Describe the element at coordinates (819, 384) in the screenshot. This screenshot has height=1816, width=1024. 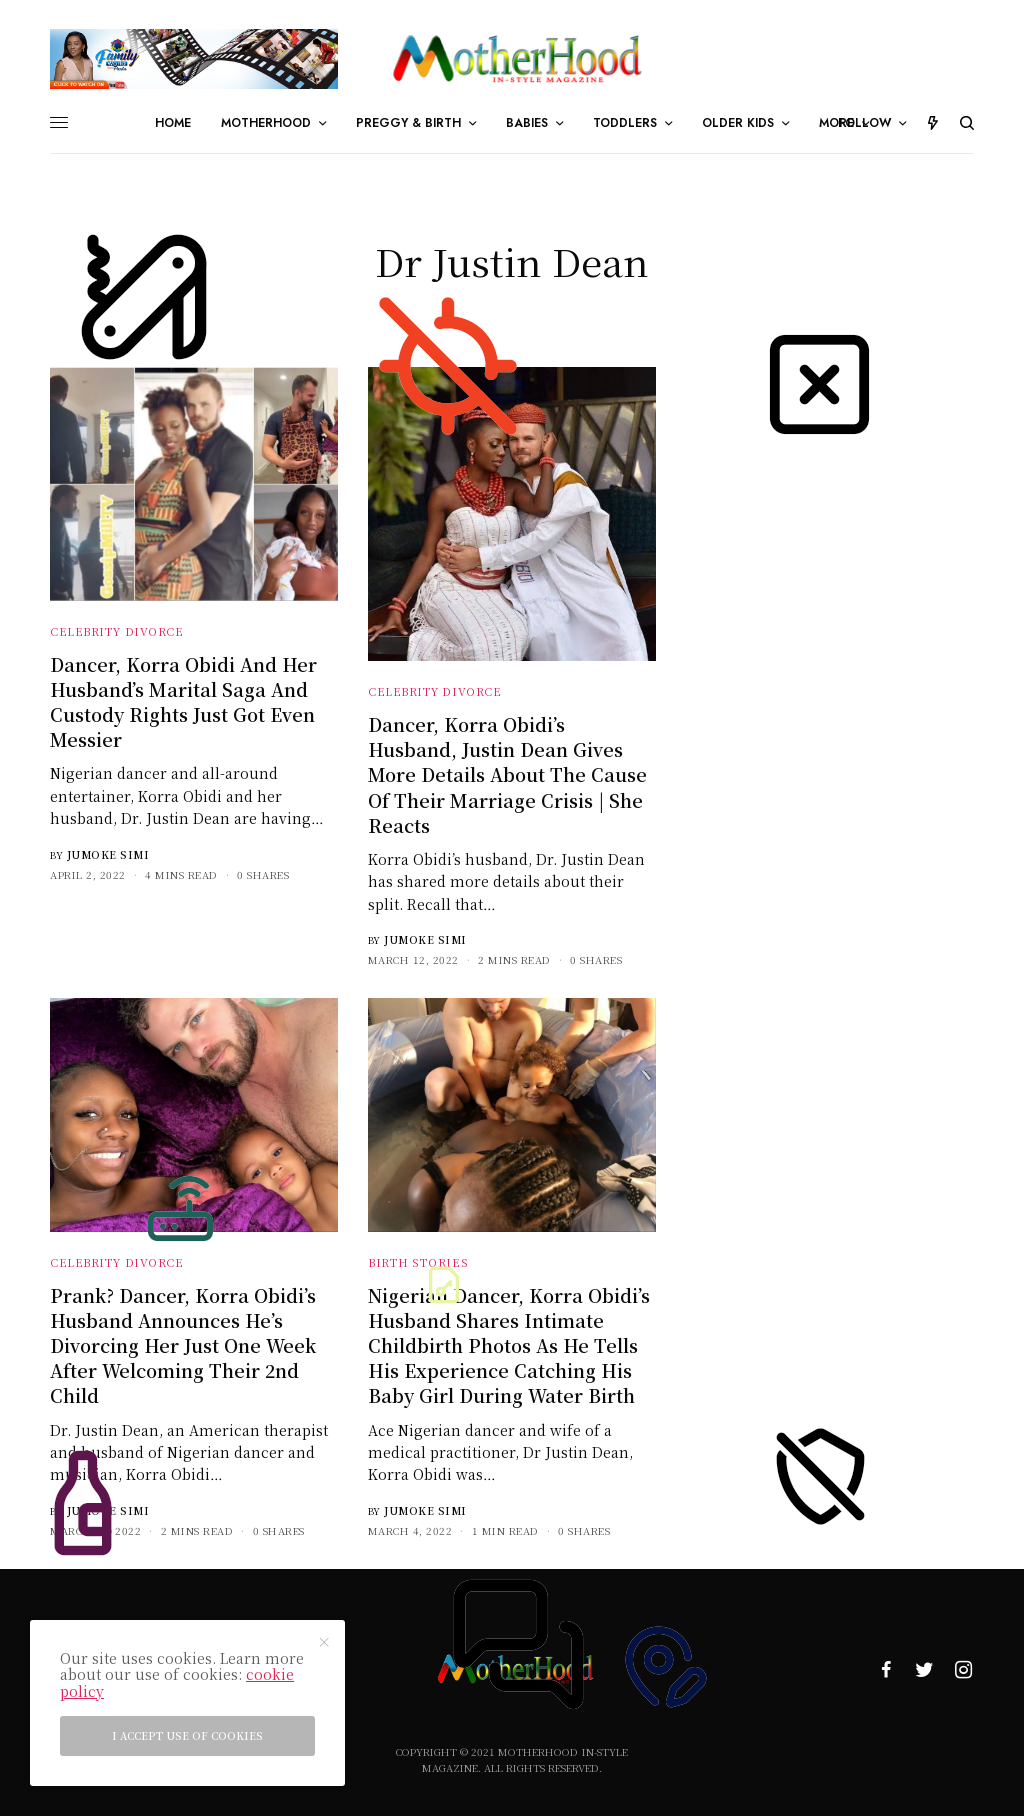
I see `close or dismiss a dialog box` at that location.